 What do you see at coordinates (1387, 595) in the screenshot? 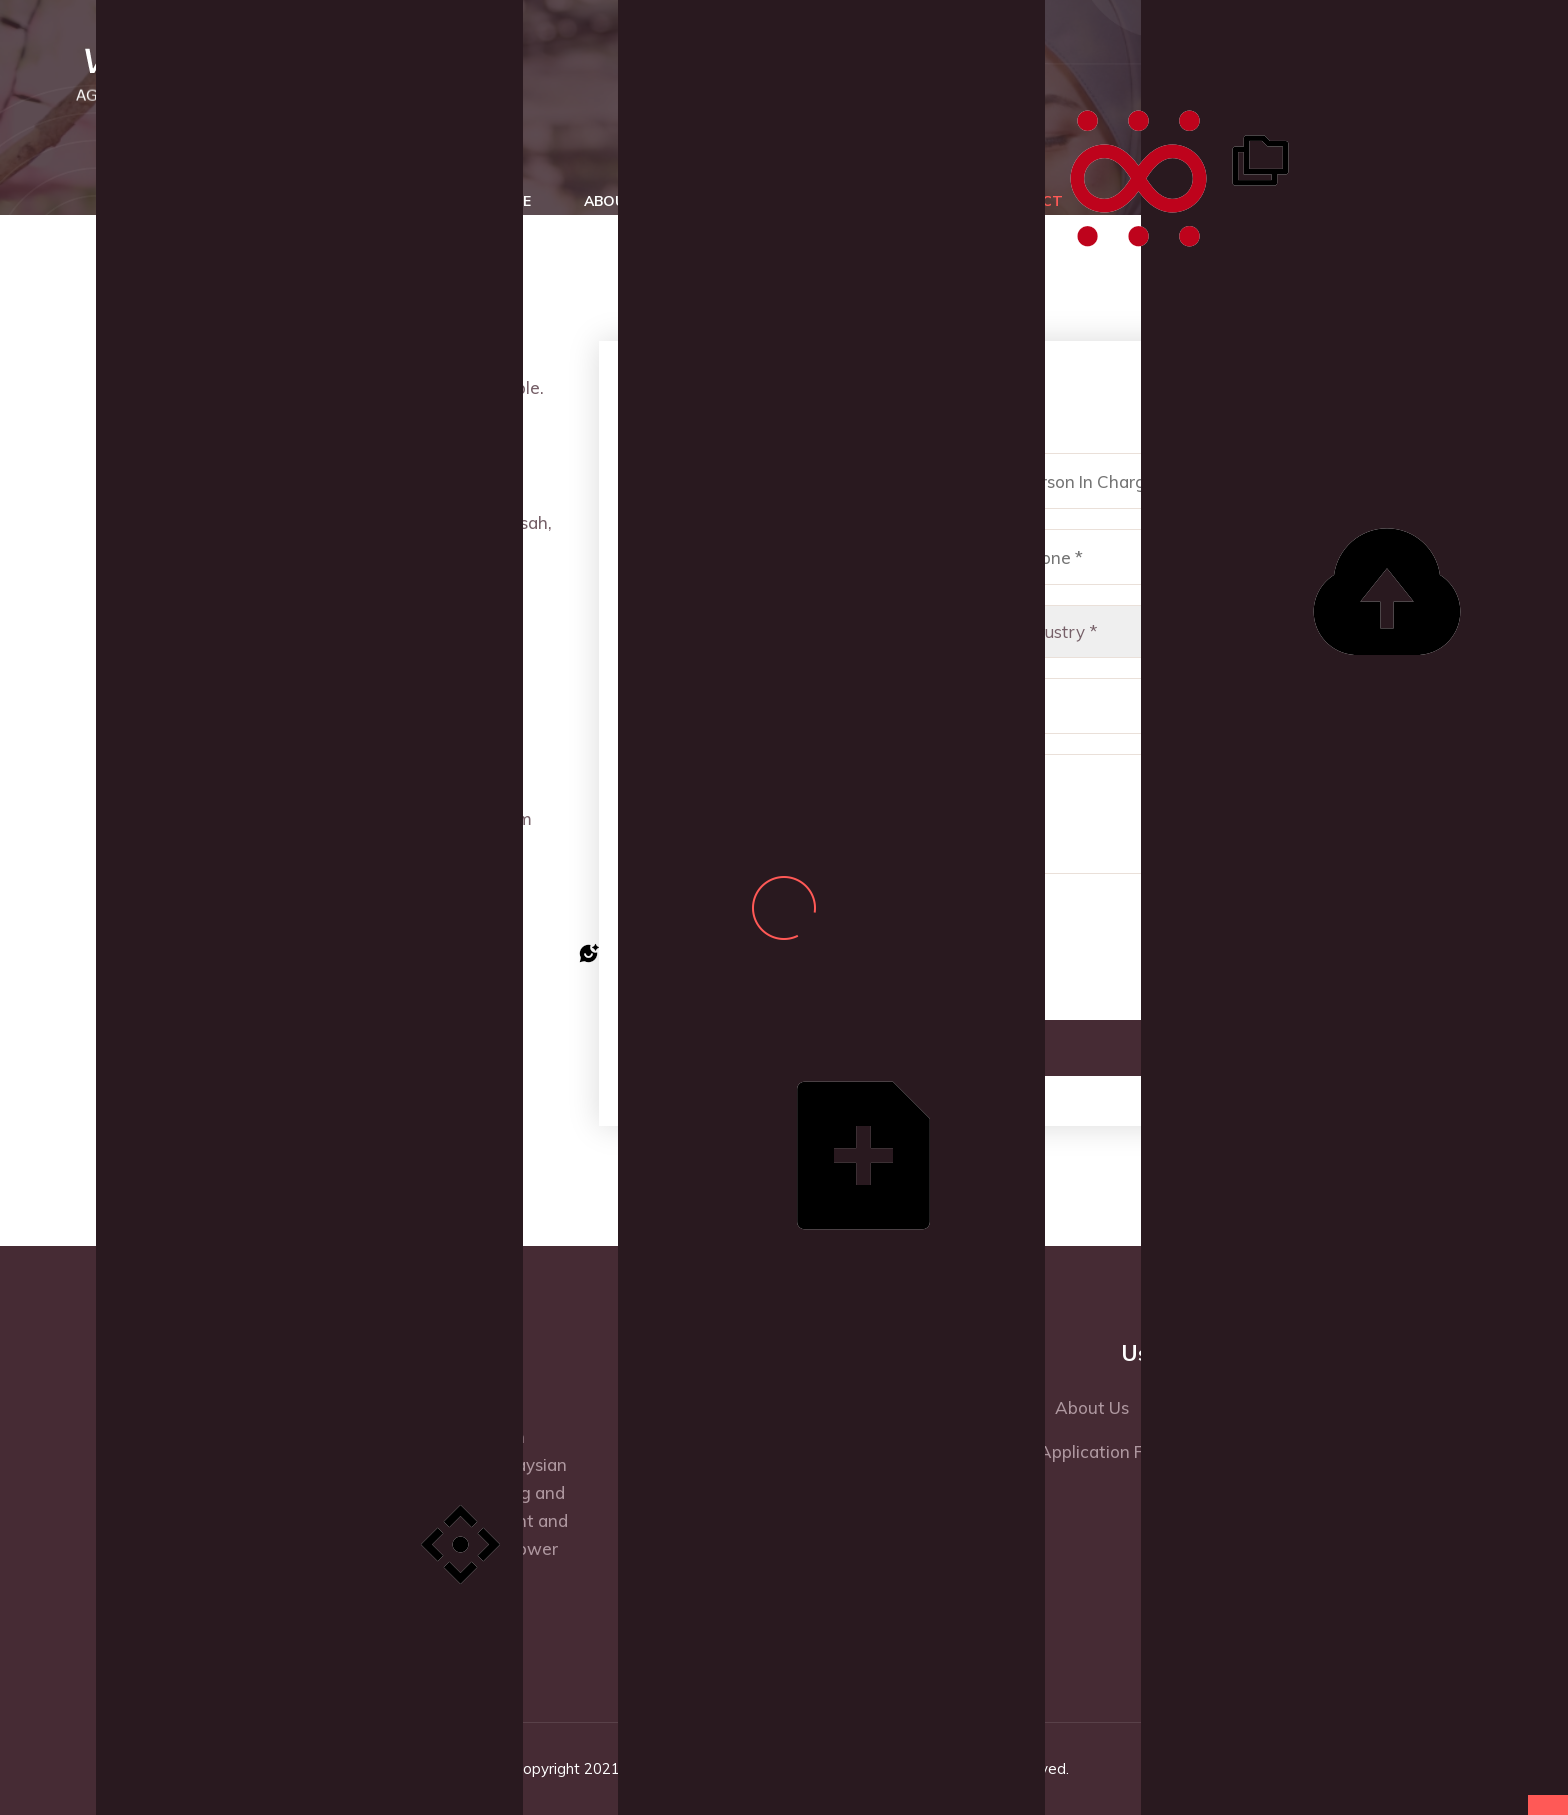
I see `upload file to cloud storage` at bounding box center [1387, 595].